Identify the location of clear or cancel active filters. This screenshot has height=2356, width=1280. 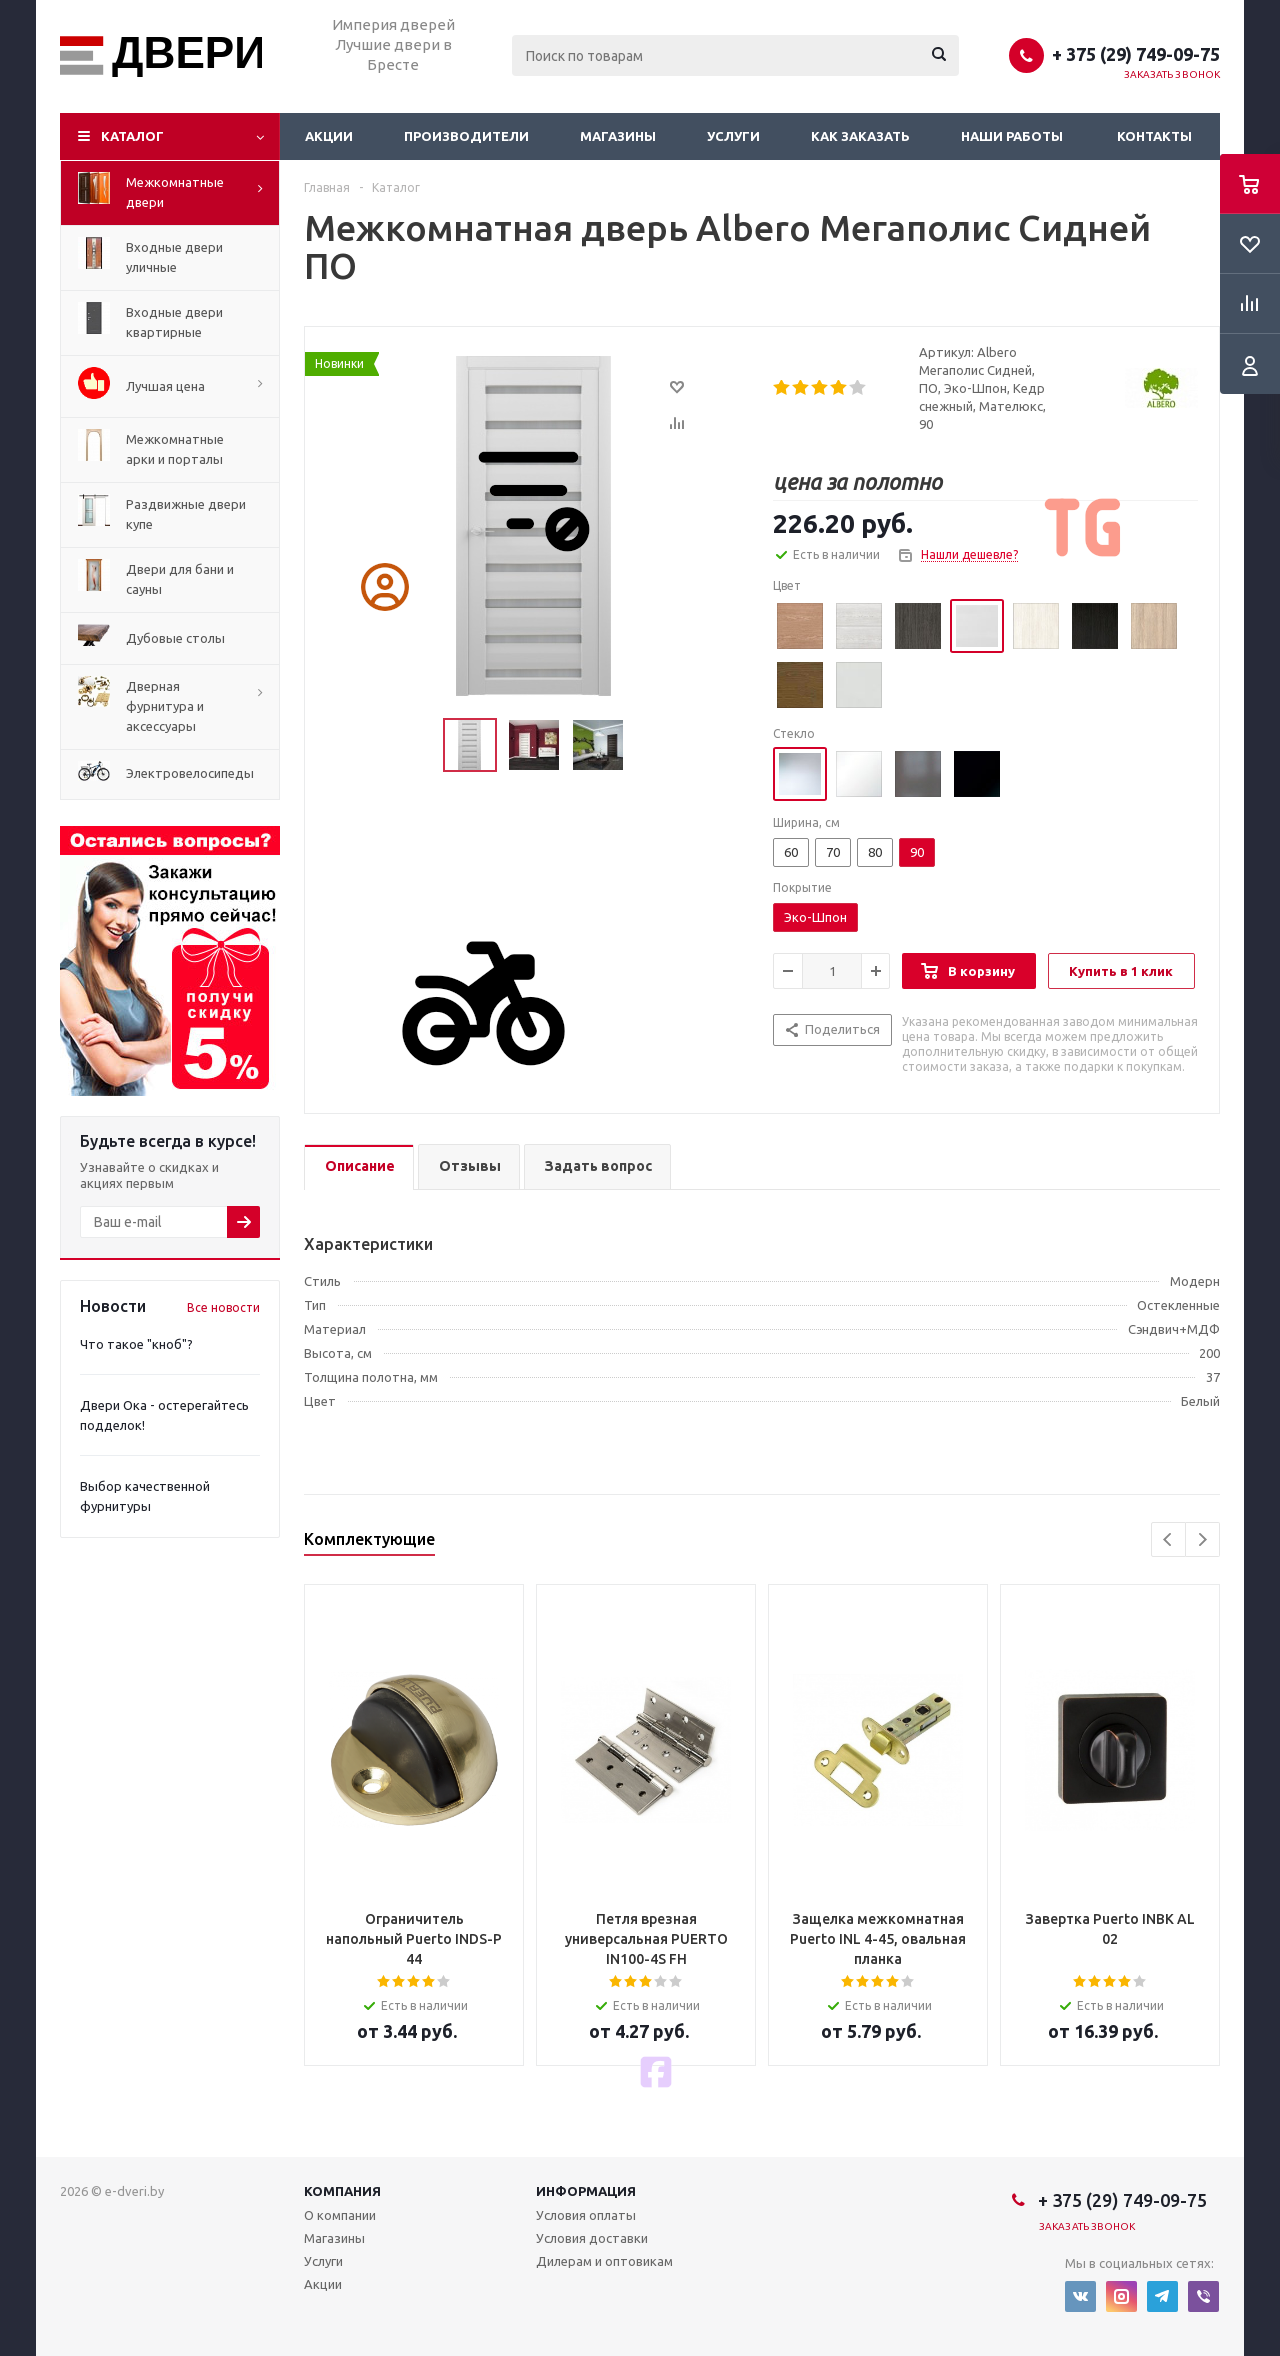
(528, 490).